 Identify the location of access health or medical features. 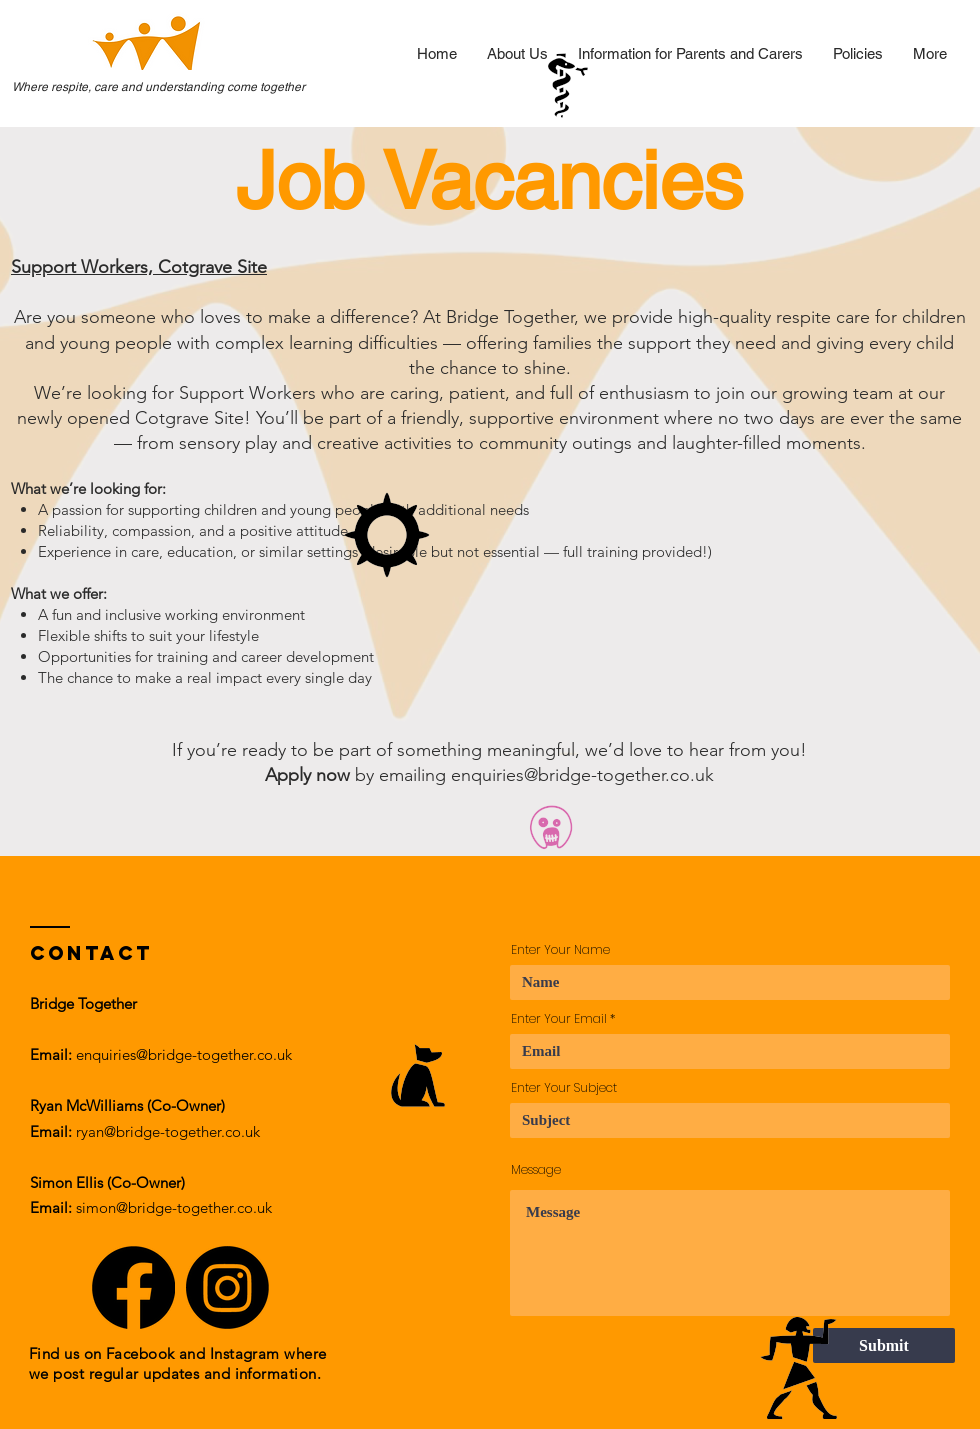
(561, 85).